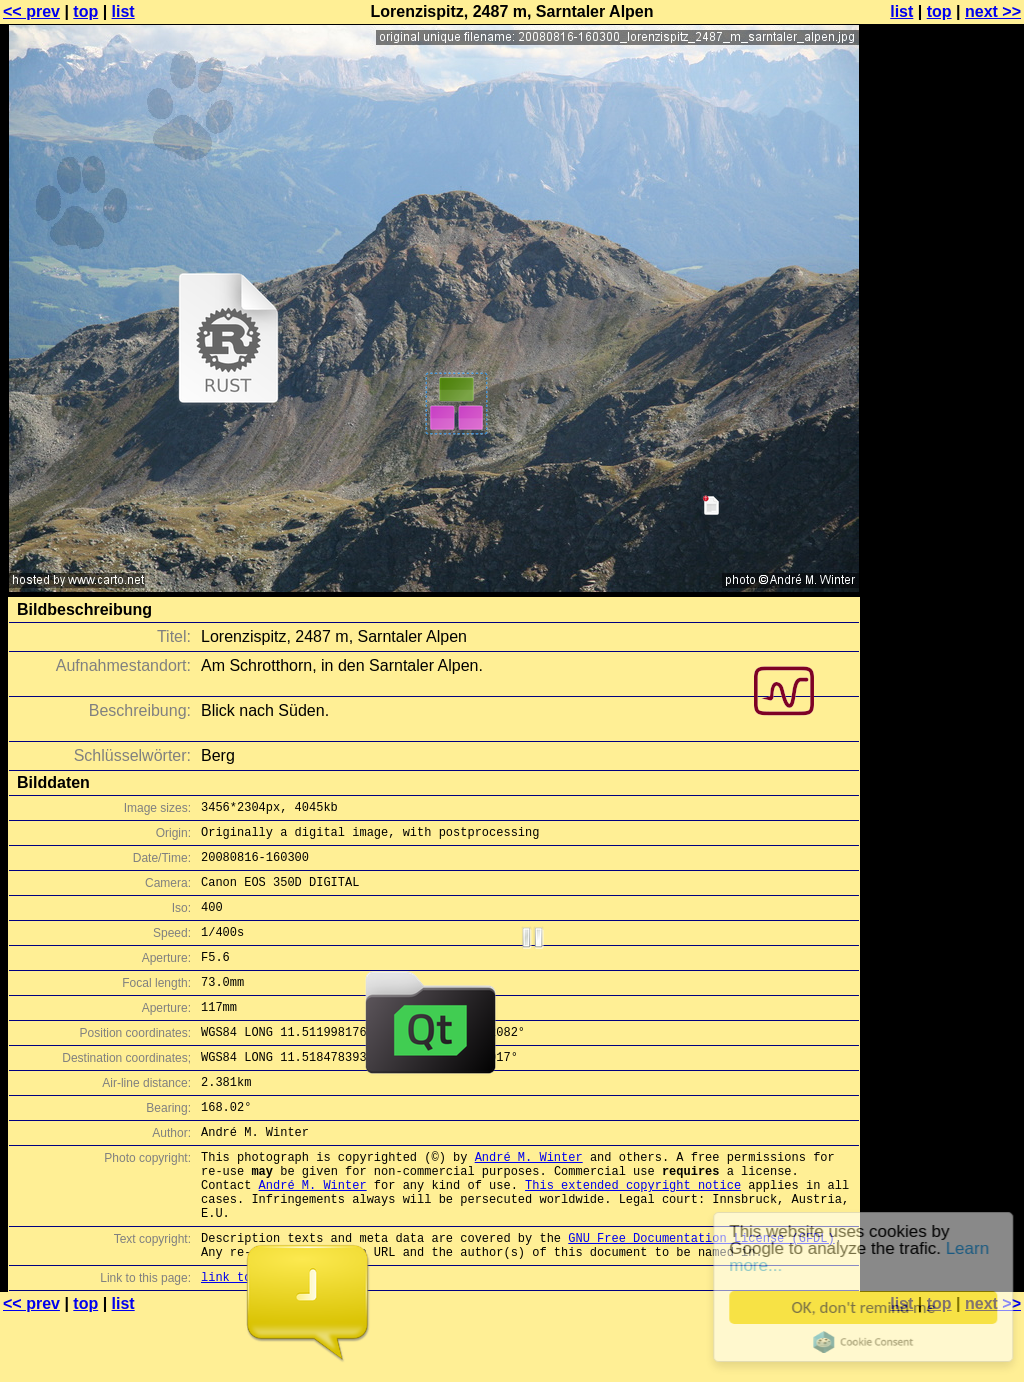 The height and width of the screenshot is (1382, 1024). What do you see at coordinates (228, 340) in the screenshot?
I see `a rust programming language source file` at bounding box center [228, 340].